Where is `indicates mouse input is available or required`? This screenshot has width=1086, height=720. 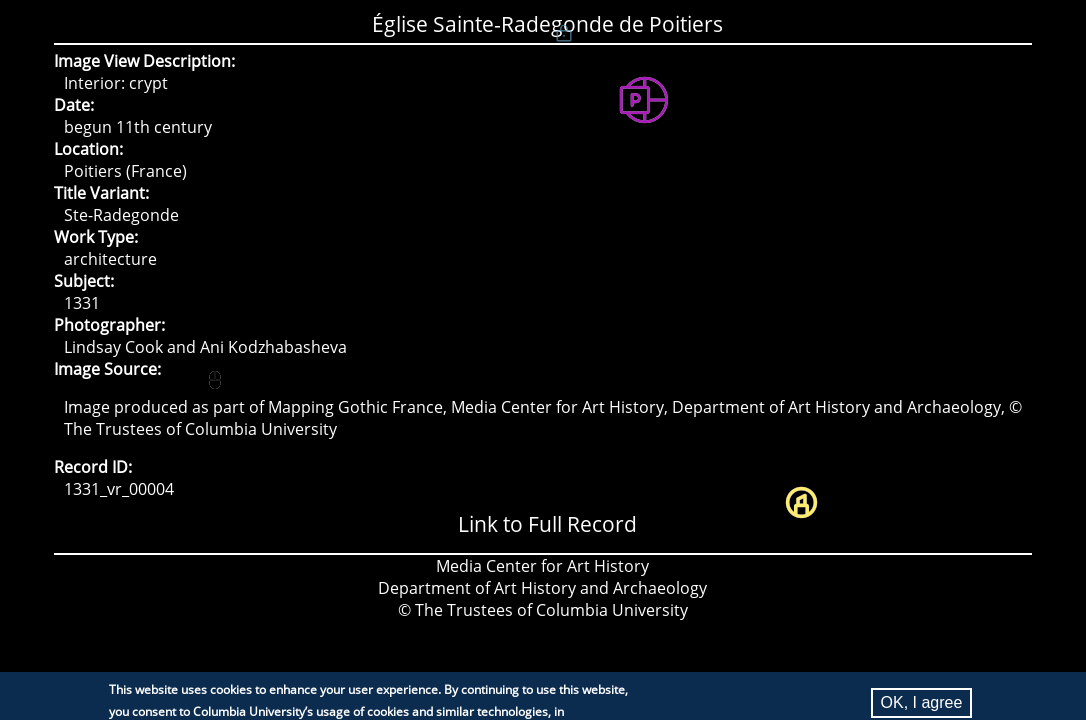 indicates mouse input is available or required is located at coordinates (215, 380).